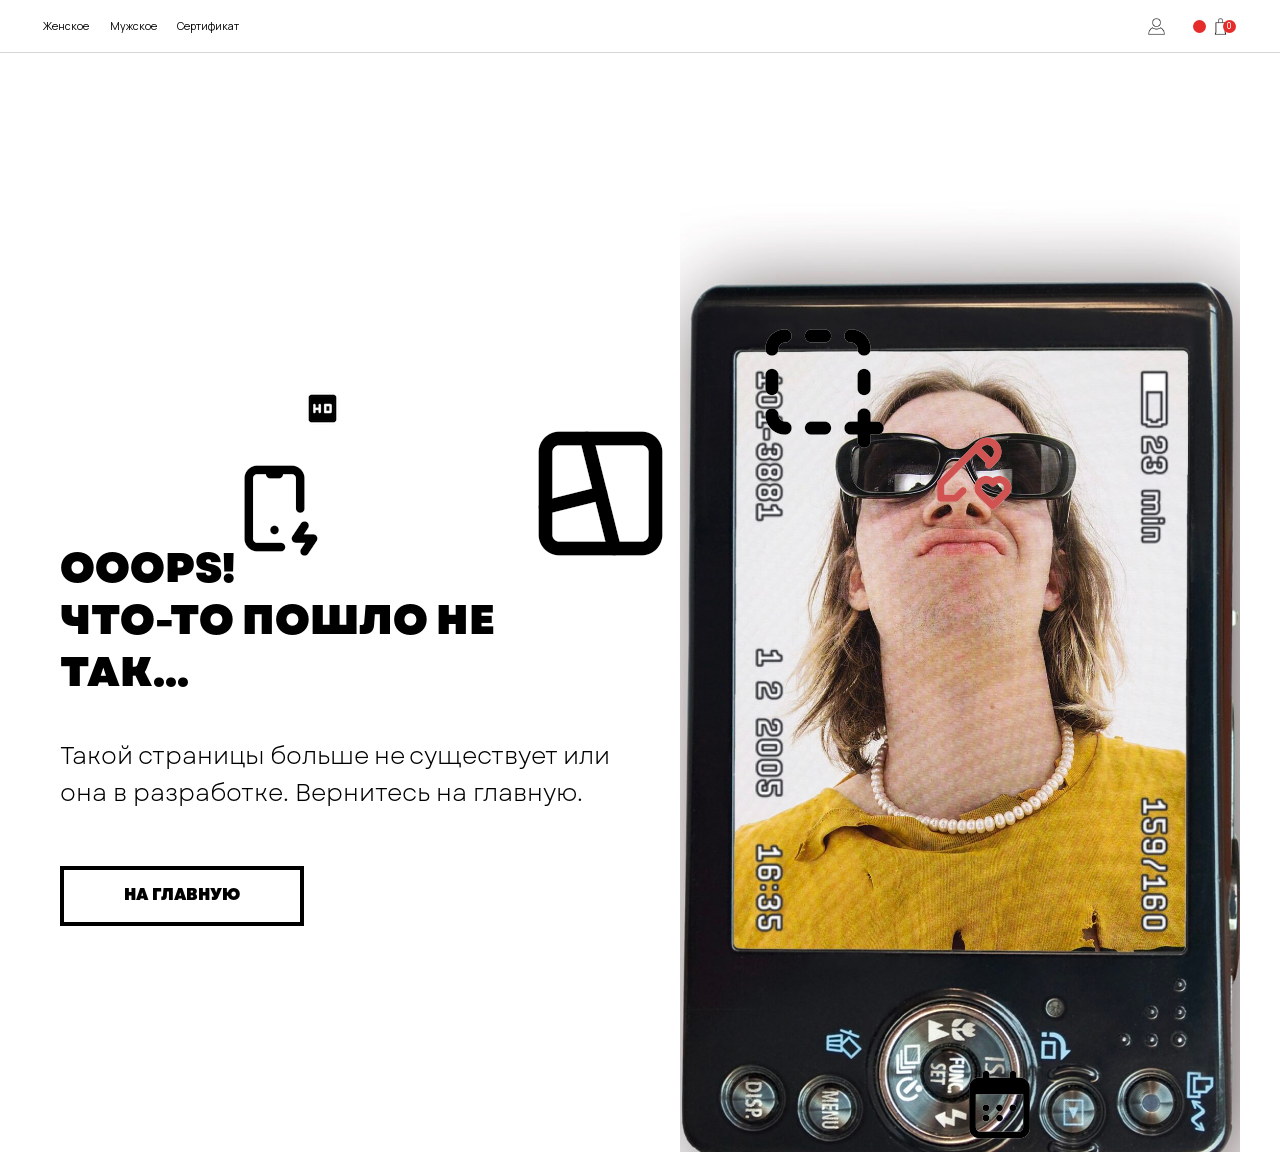 This screenshot has width=1280, height=1152. I want to click on phone charging status indicator, so click(274, 508).